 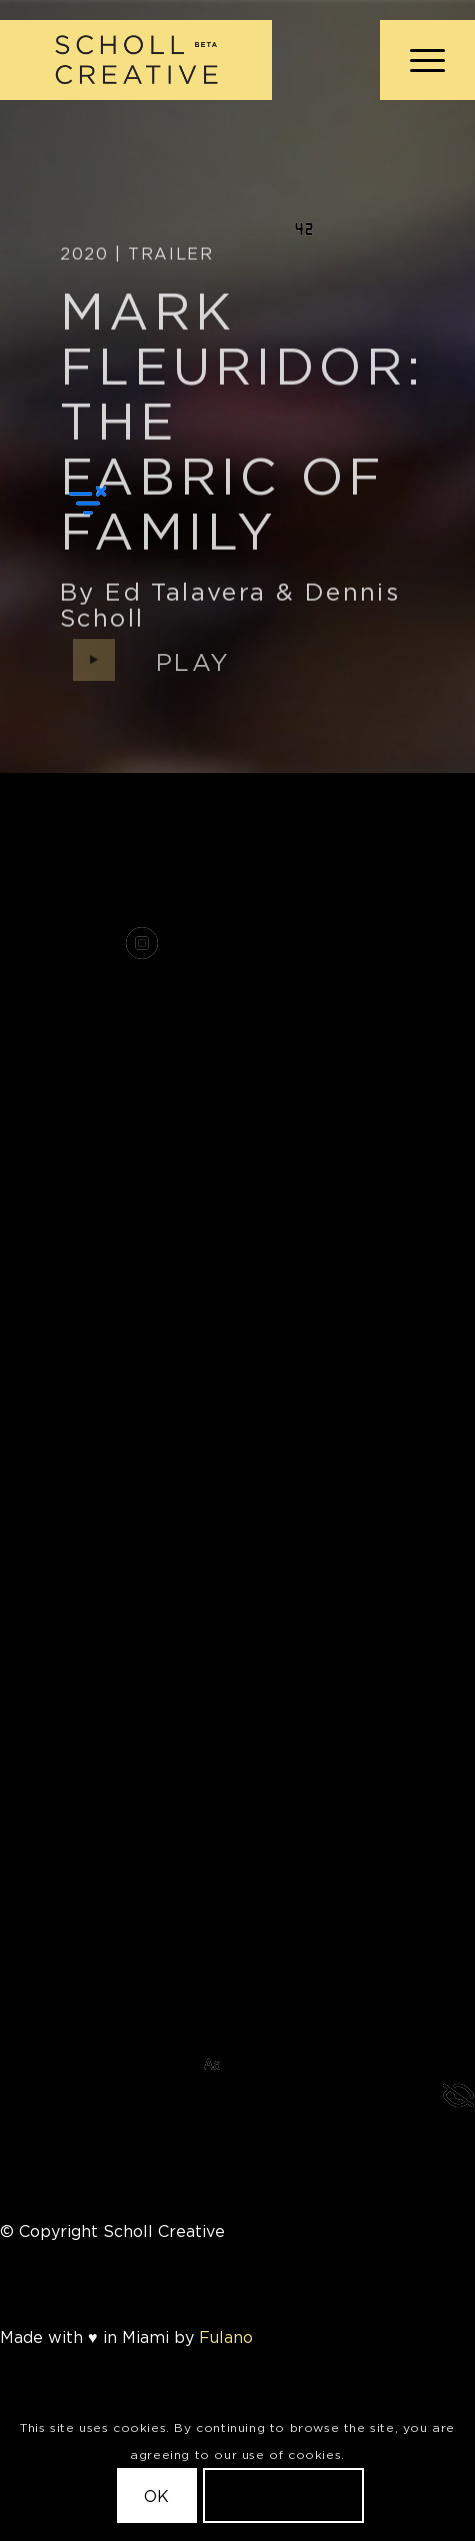 What do you see at coordinates (212, 2065) in the screenshot?
I see `adjust text formatting and font settings` at bounding box center [212, 2065].